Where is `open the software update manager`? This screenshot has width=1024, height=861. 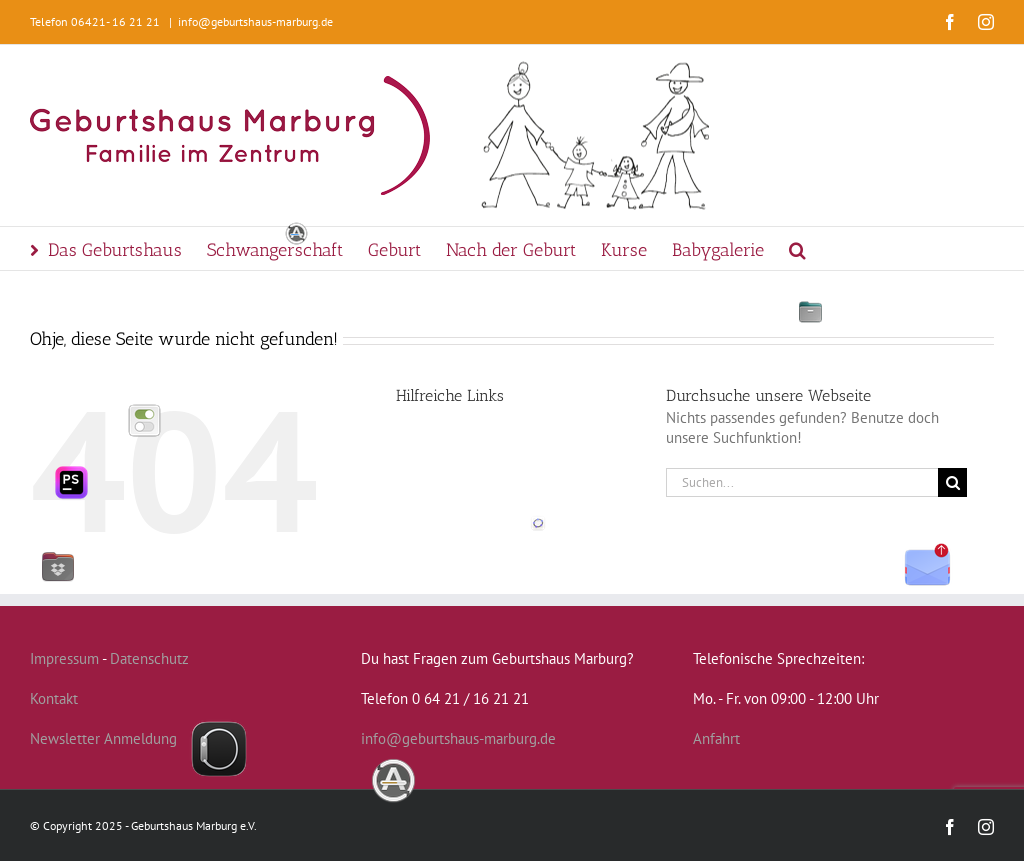 open the software update manager is located at coordinates (393, 780).